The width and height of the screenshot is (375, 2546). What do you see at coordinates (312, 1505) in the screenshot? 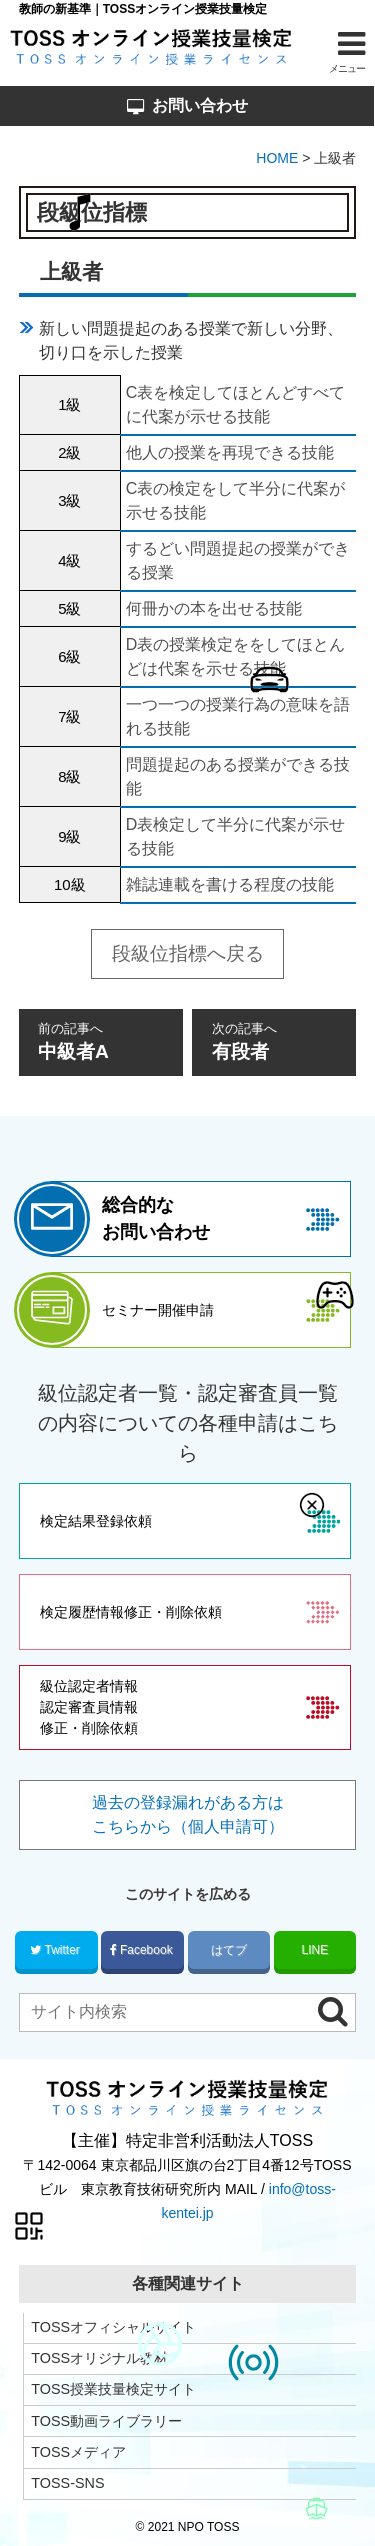
I see `close or dismiss a dialog` at bounding box center [312, 1505].